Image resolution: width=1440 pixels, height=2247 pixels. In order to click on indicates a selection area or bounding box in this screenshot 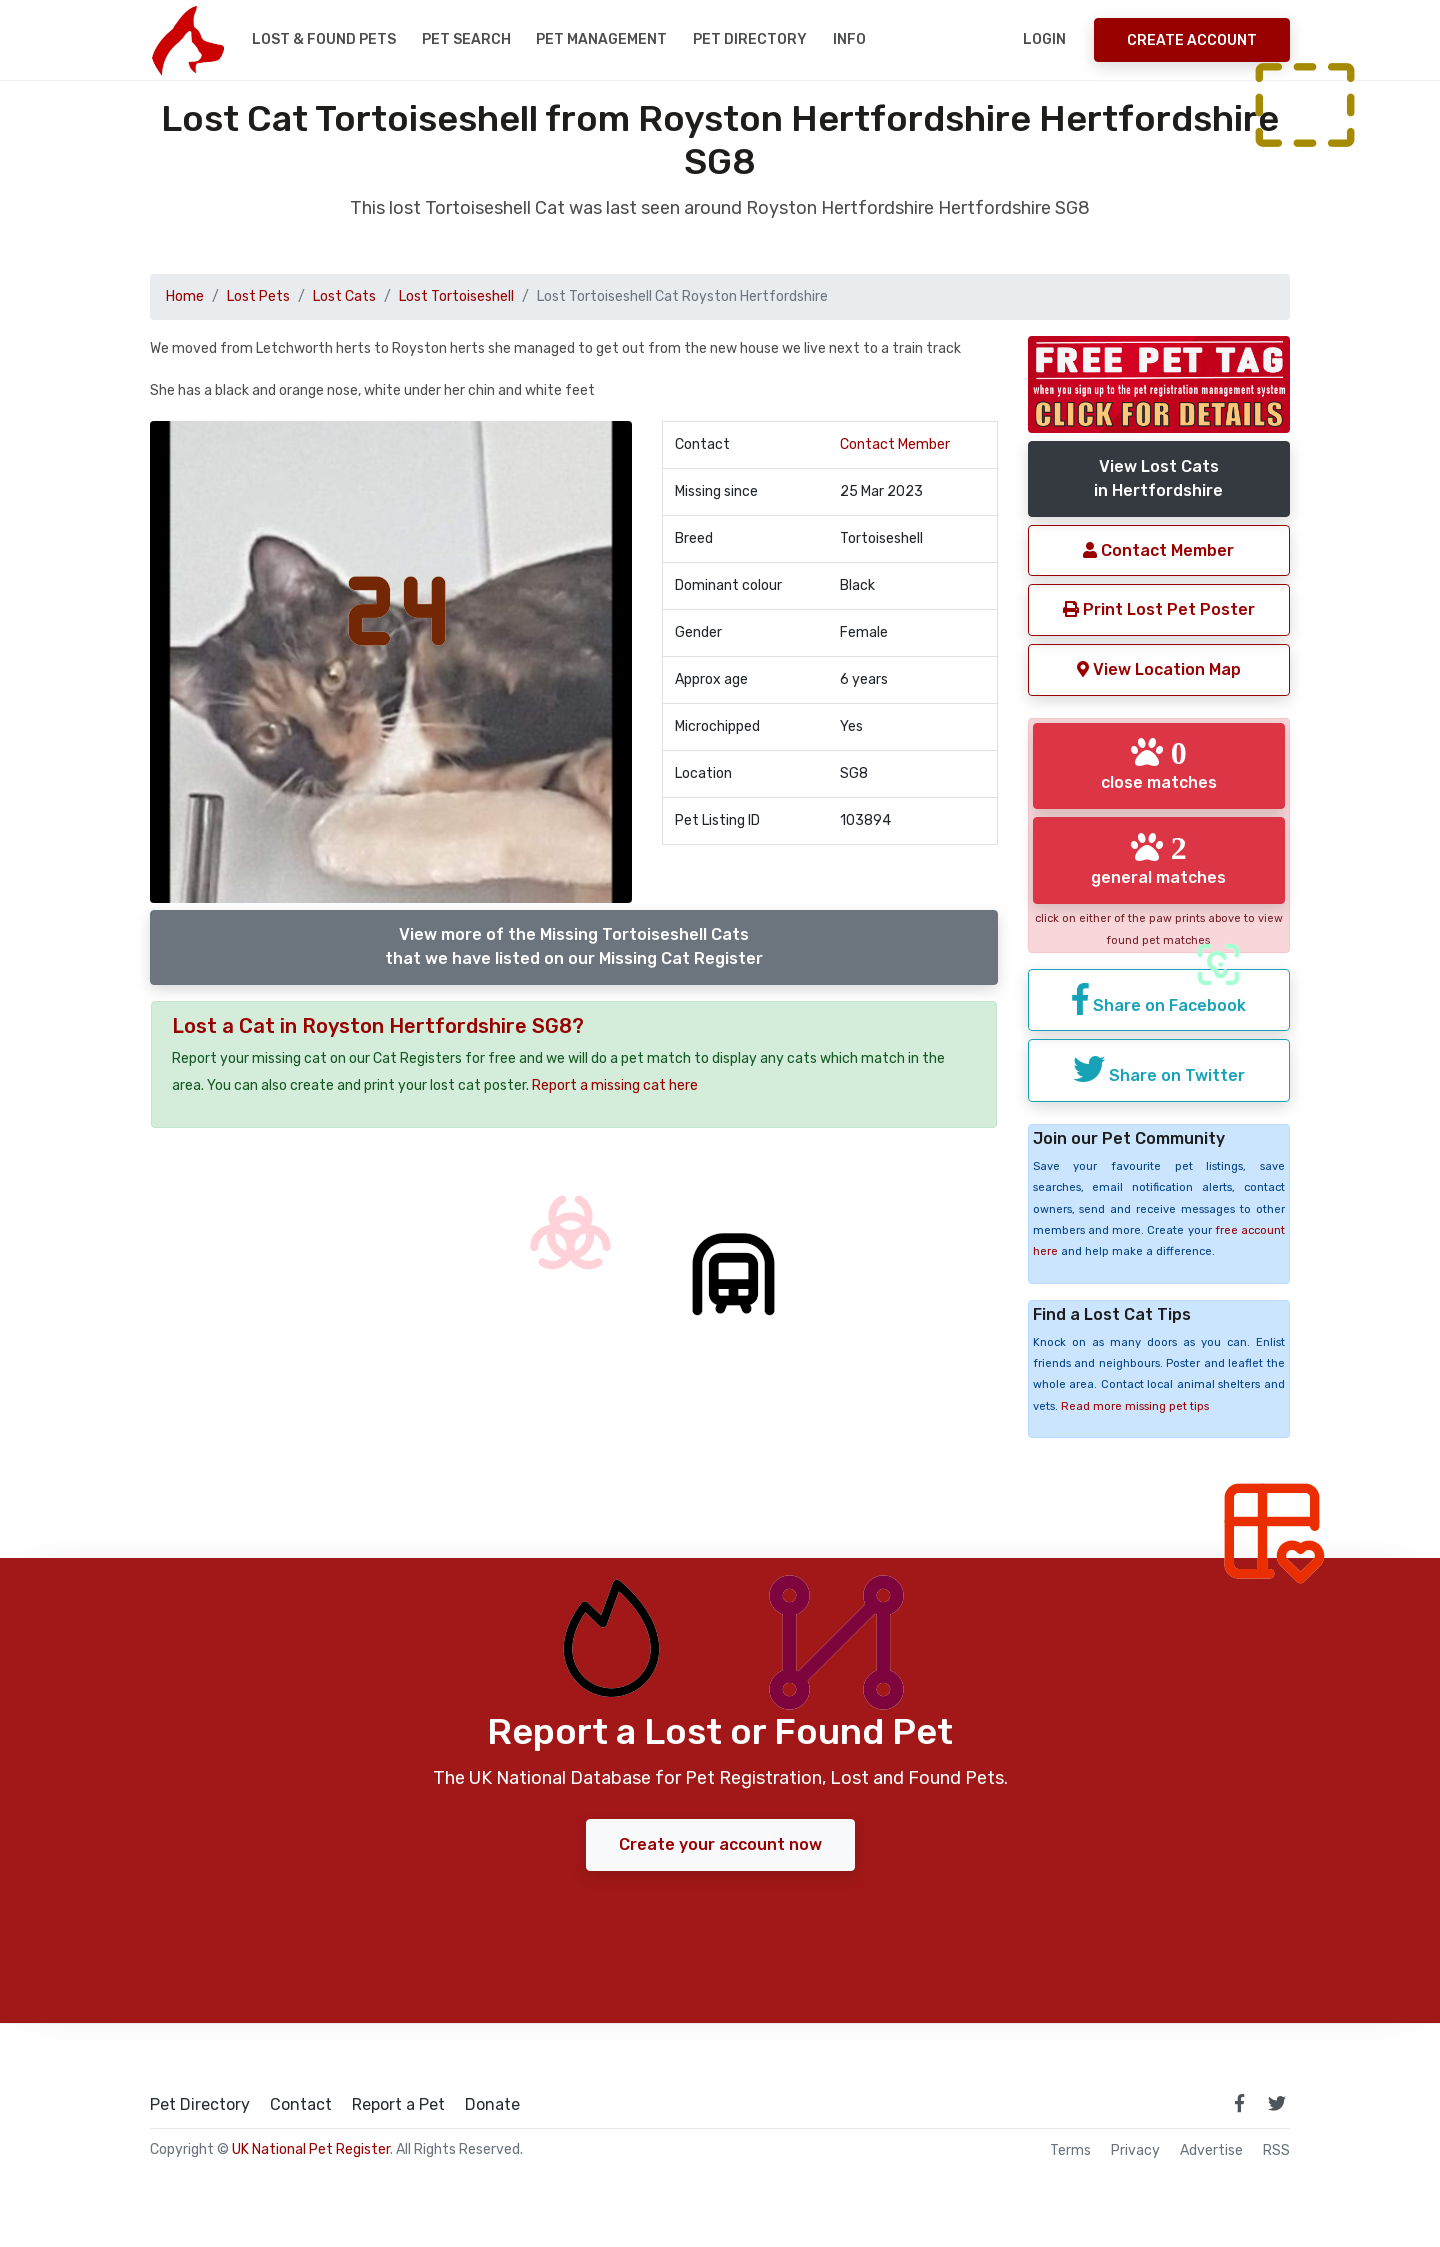, I will do `click(1305, 105)`.